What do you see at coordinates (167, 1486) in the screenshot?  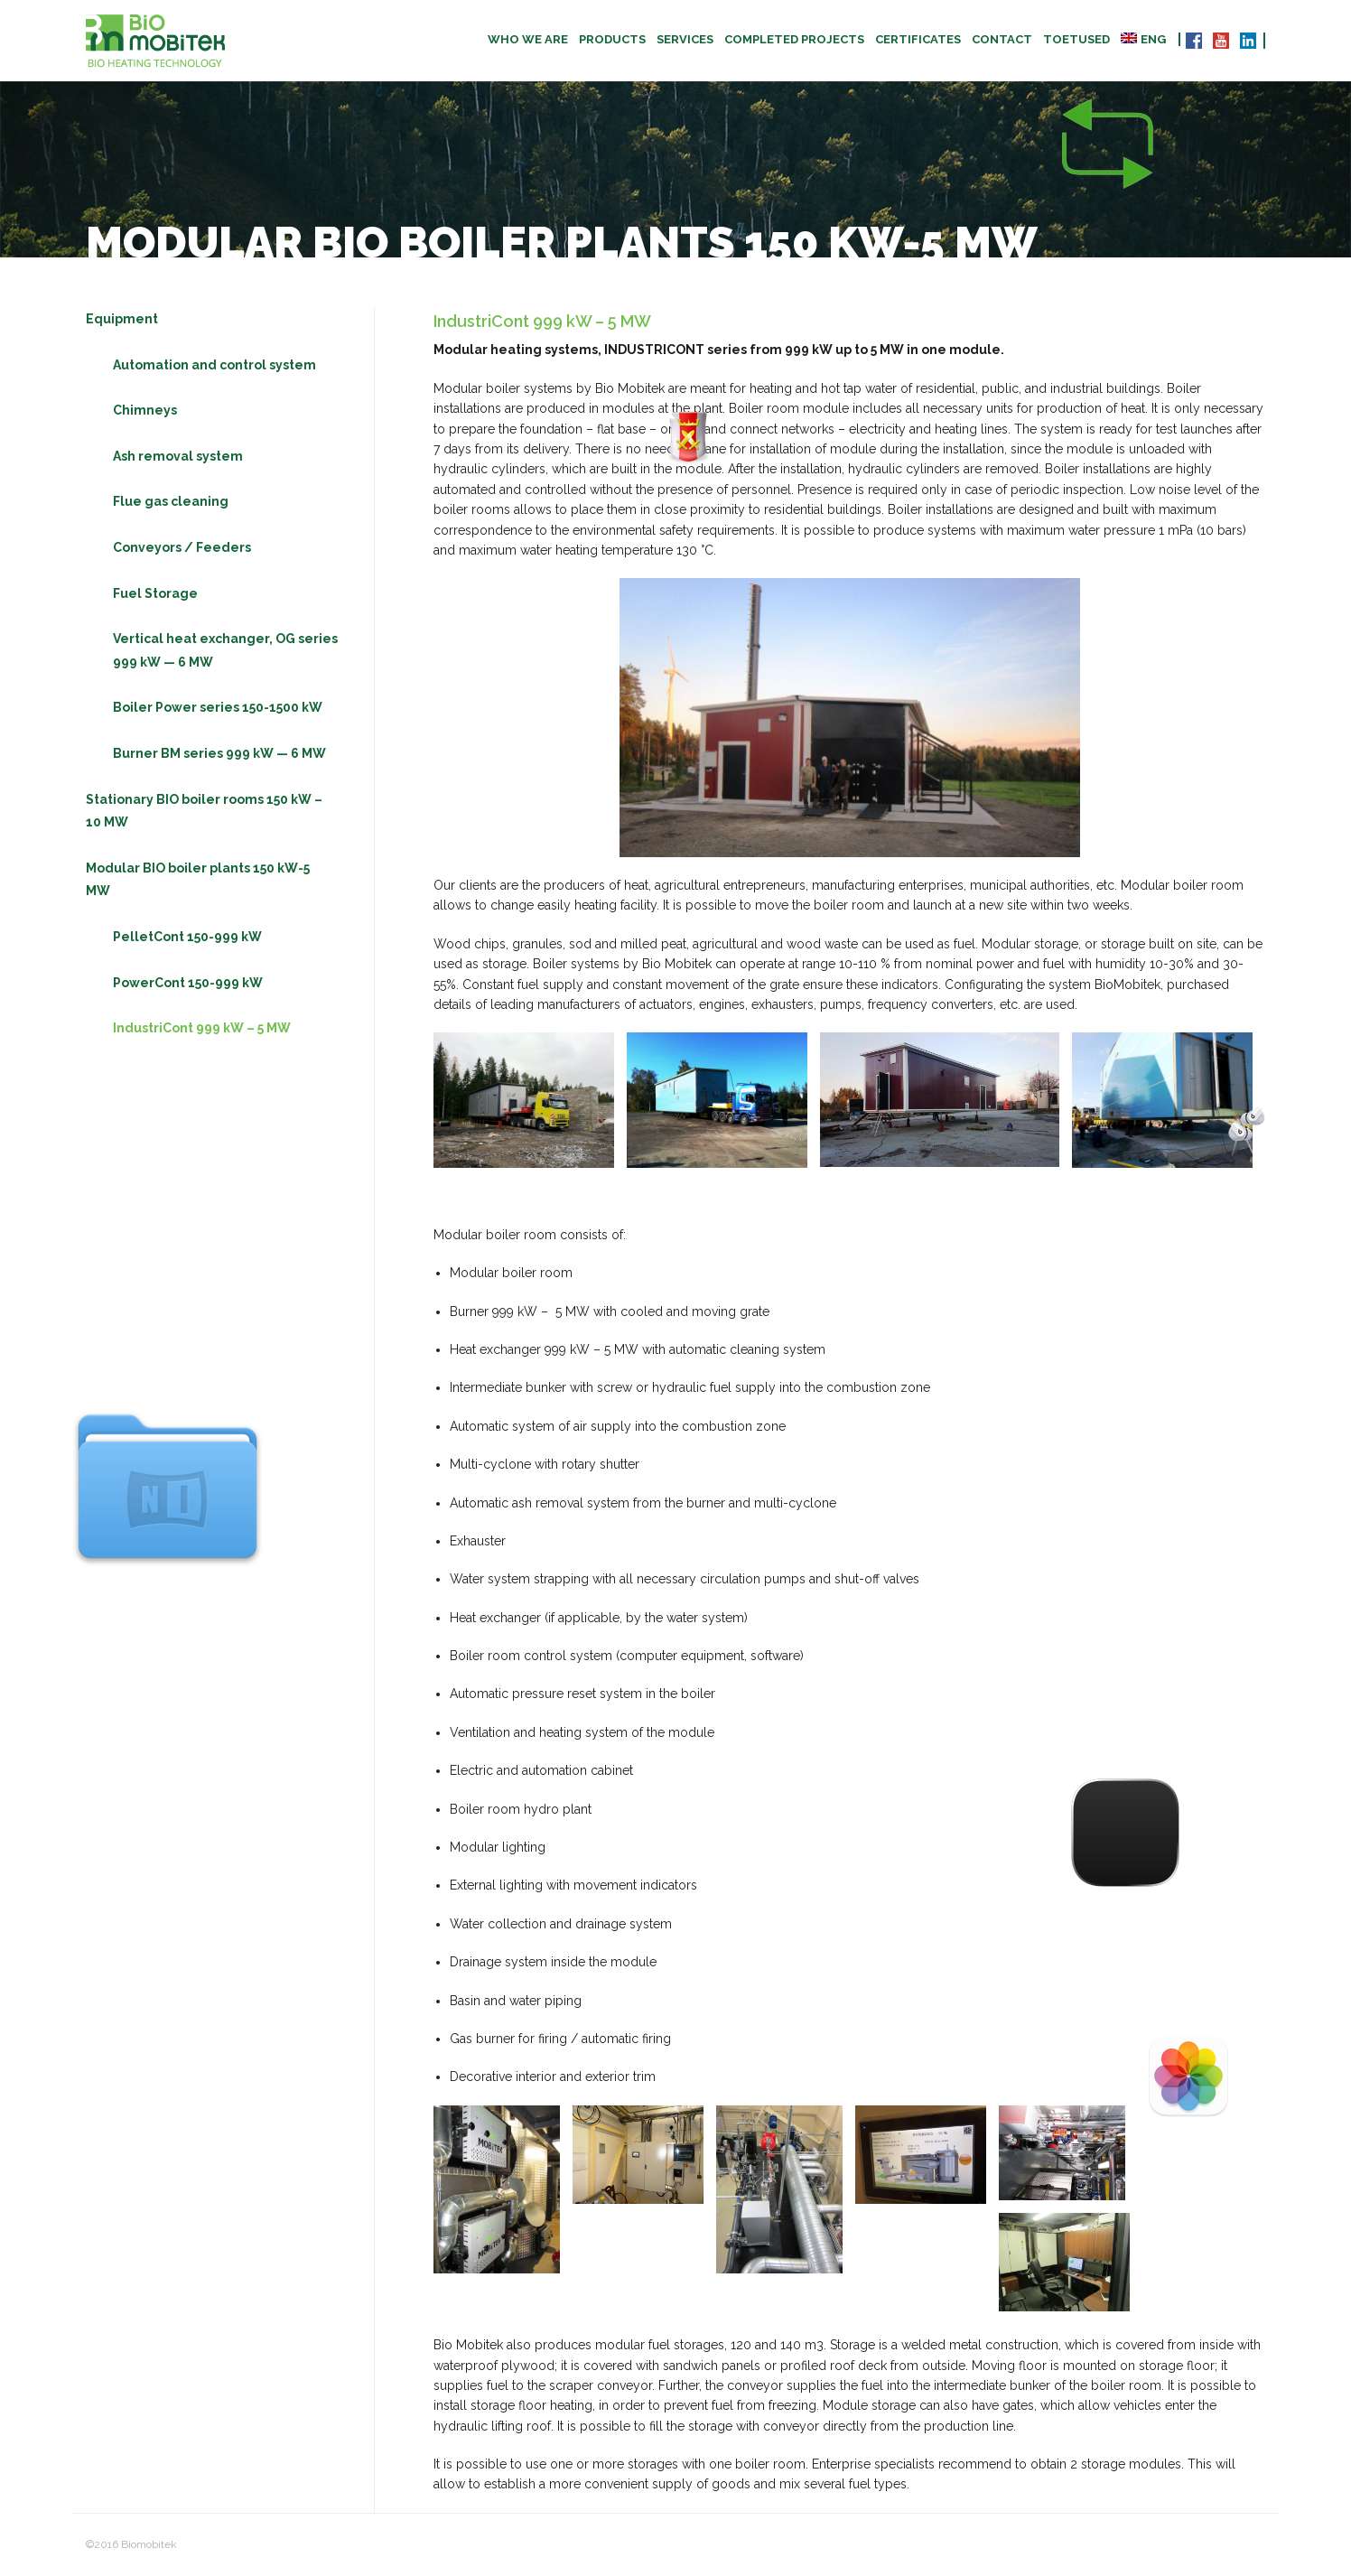 I see `open Native Instruments folder` at bounding box center [167, 1486].